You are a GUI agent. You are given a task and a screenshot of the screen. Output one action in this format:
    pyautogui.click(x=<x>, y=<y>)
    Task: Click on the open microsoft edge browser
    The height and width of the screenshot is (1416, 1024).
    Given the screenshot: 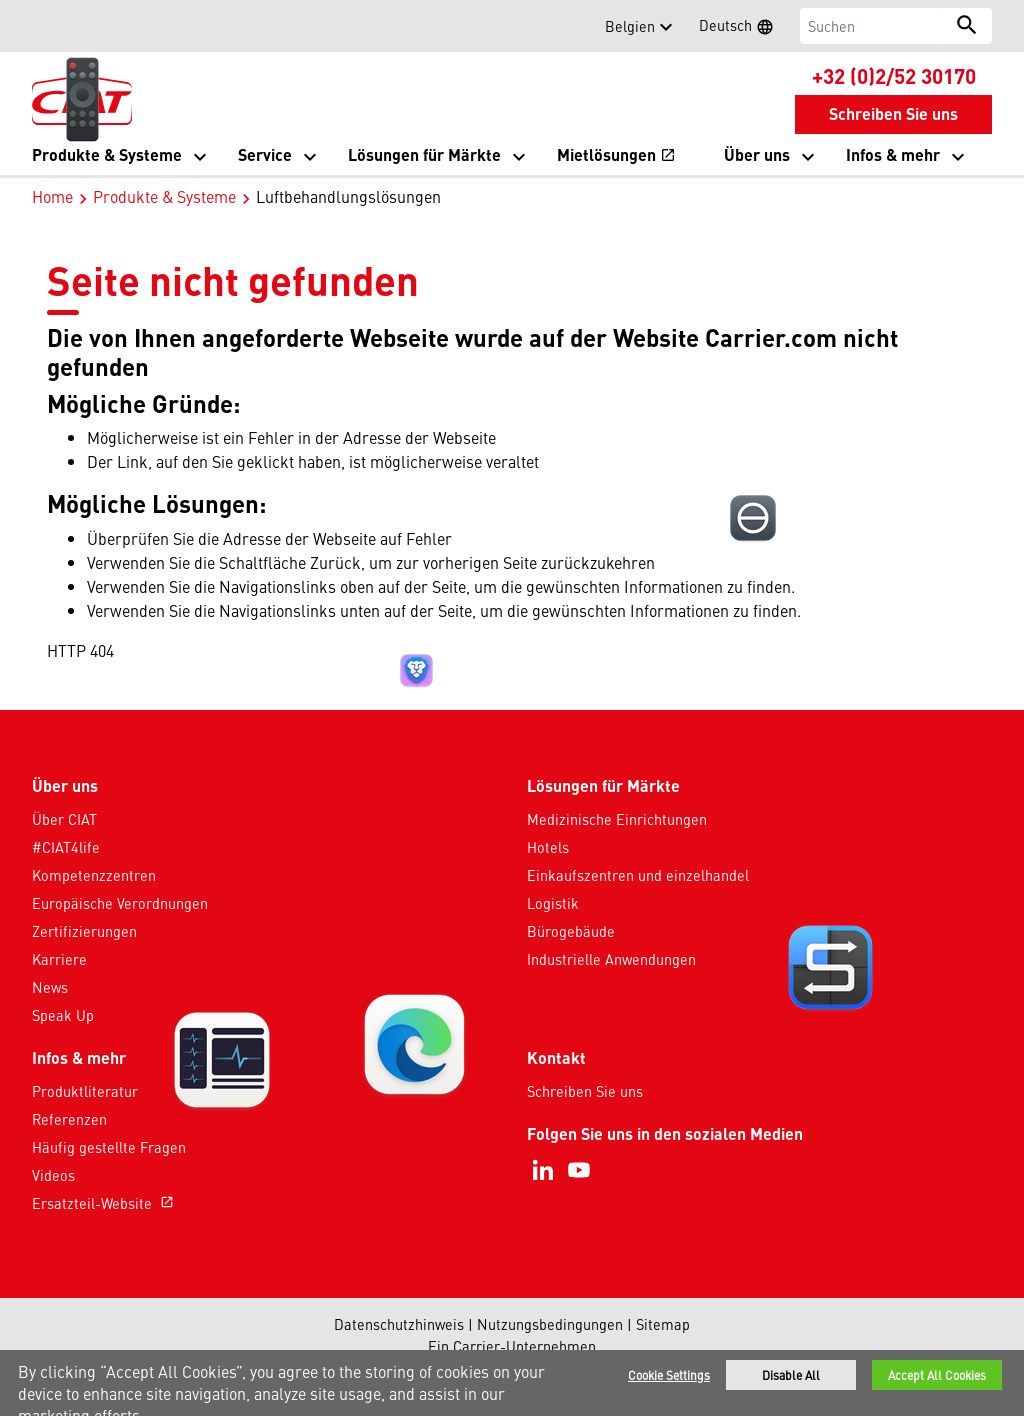 What is the action you would take?
    pyautogui.click(x=414, y=1044)
    